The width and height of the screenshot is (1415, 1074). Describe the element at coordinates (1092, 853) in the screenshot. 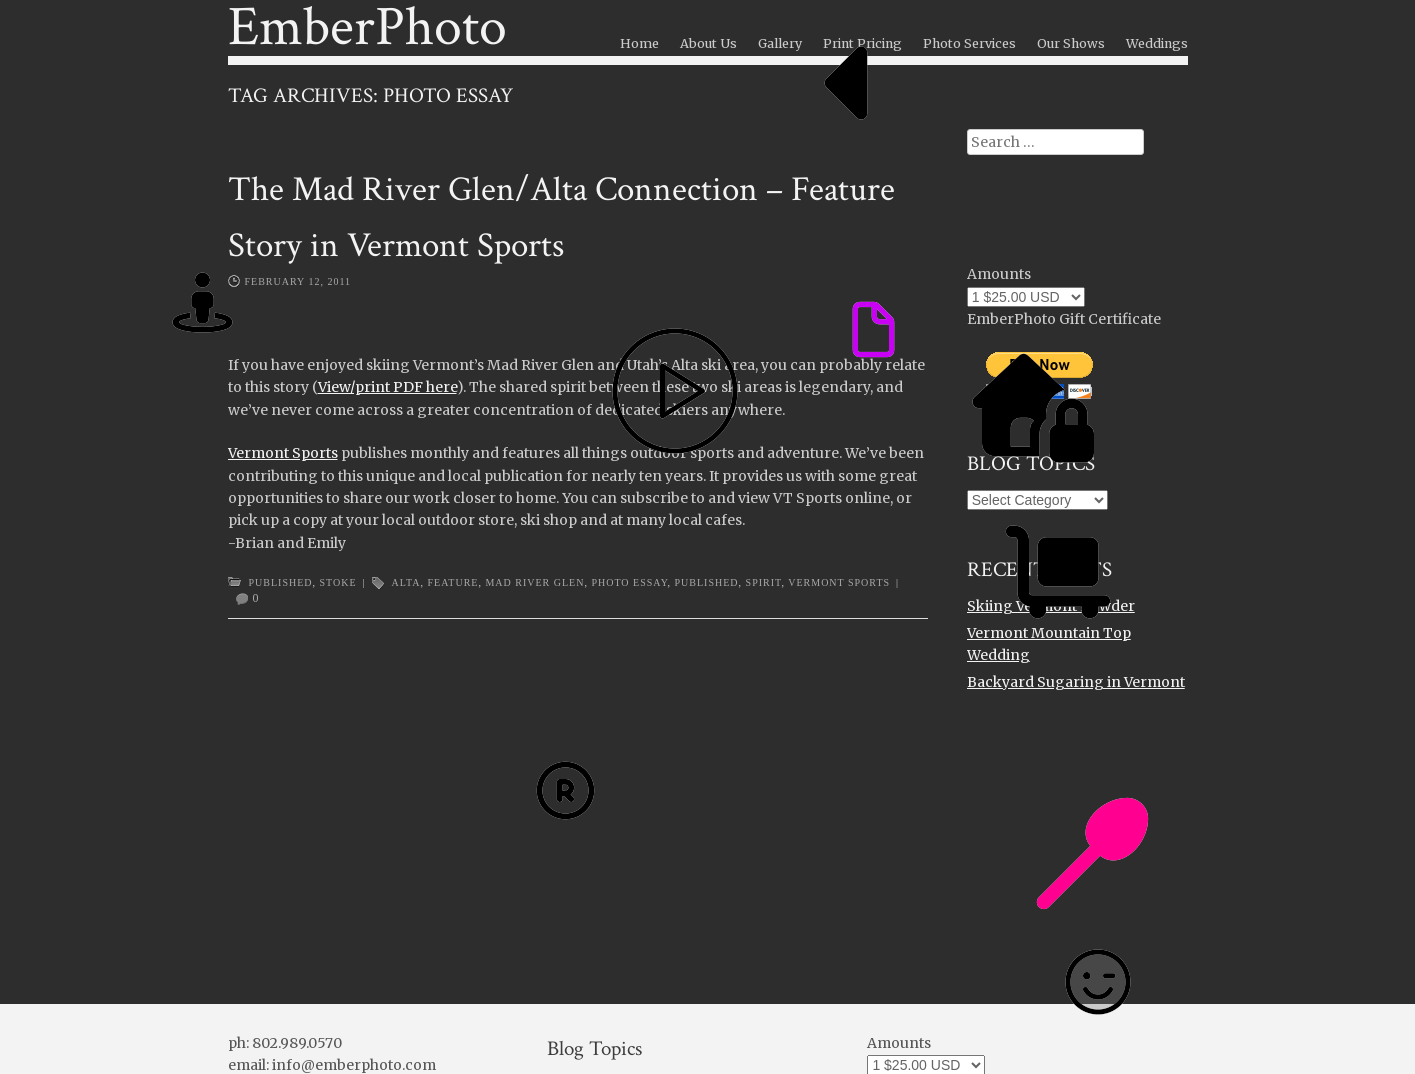

I see `access food or dining options` at that location.